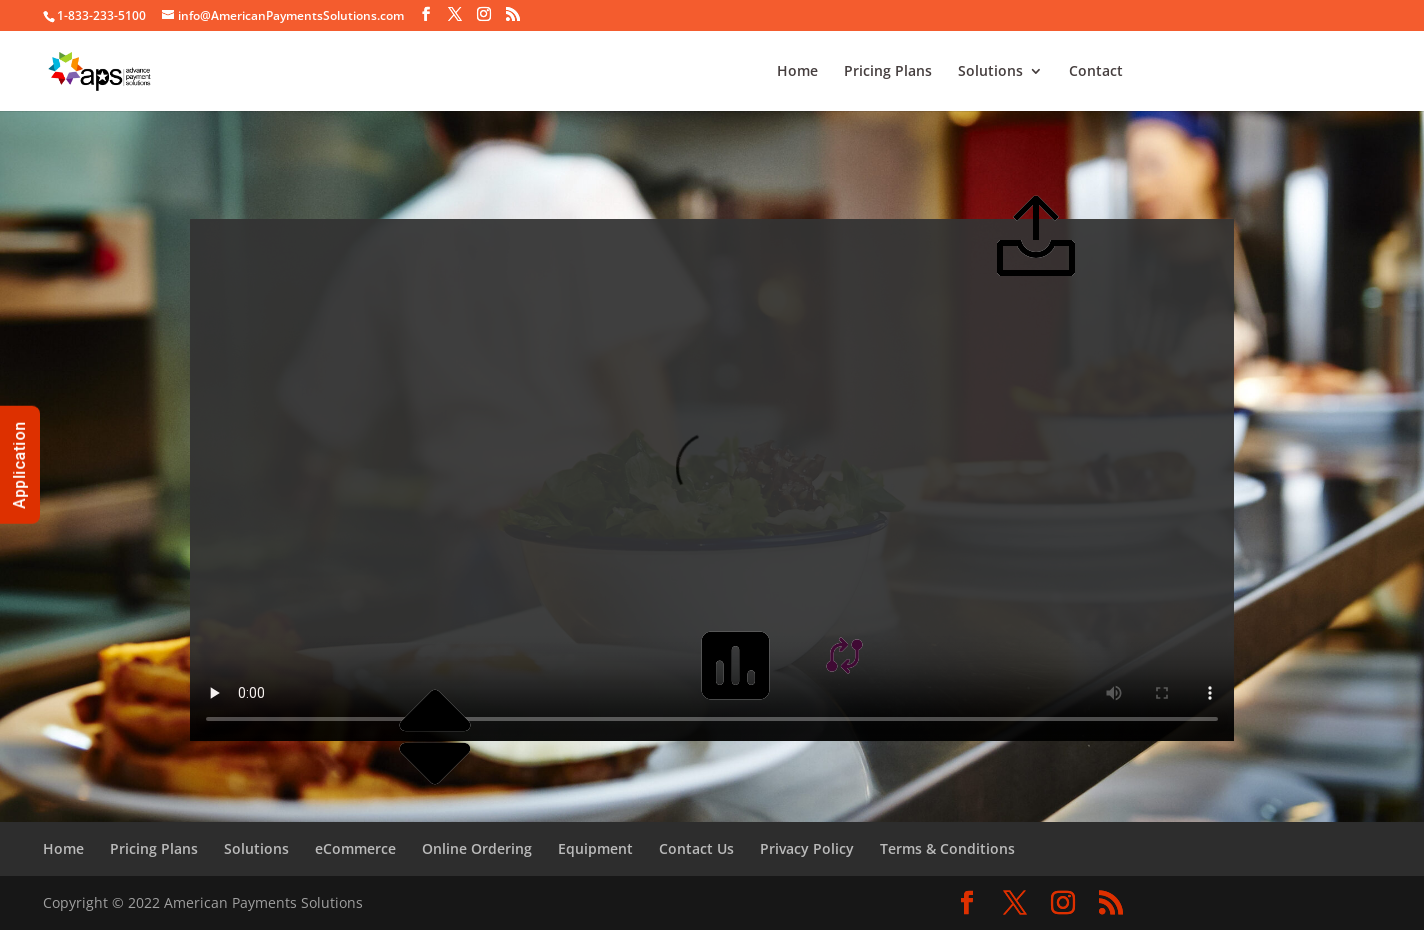 The image size is (1424, 930). What do you see at coordinates (1039, 234) in the screenshot?
I see `pop changes from git stash` at bounding box center [1039, 234].